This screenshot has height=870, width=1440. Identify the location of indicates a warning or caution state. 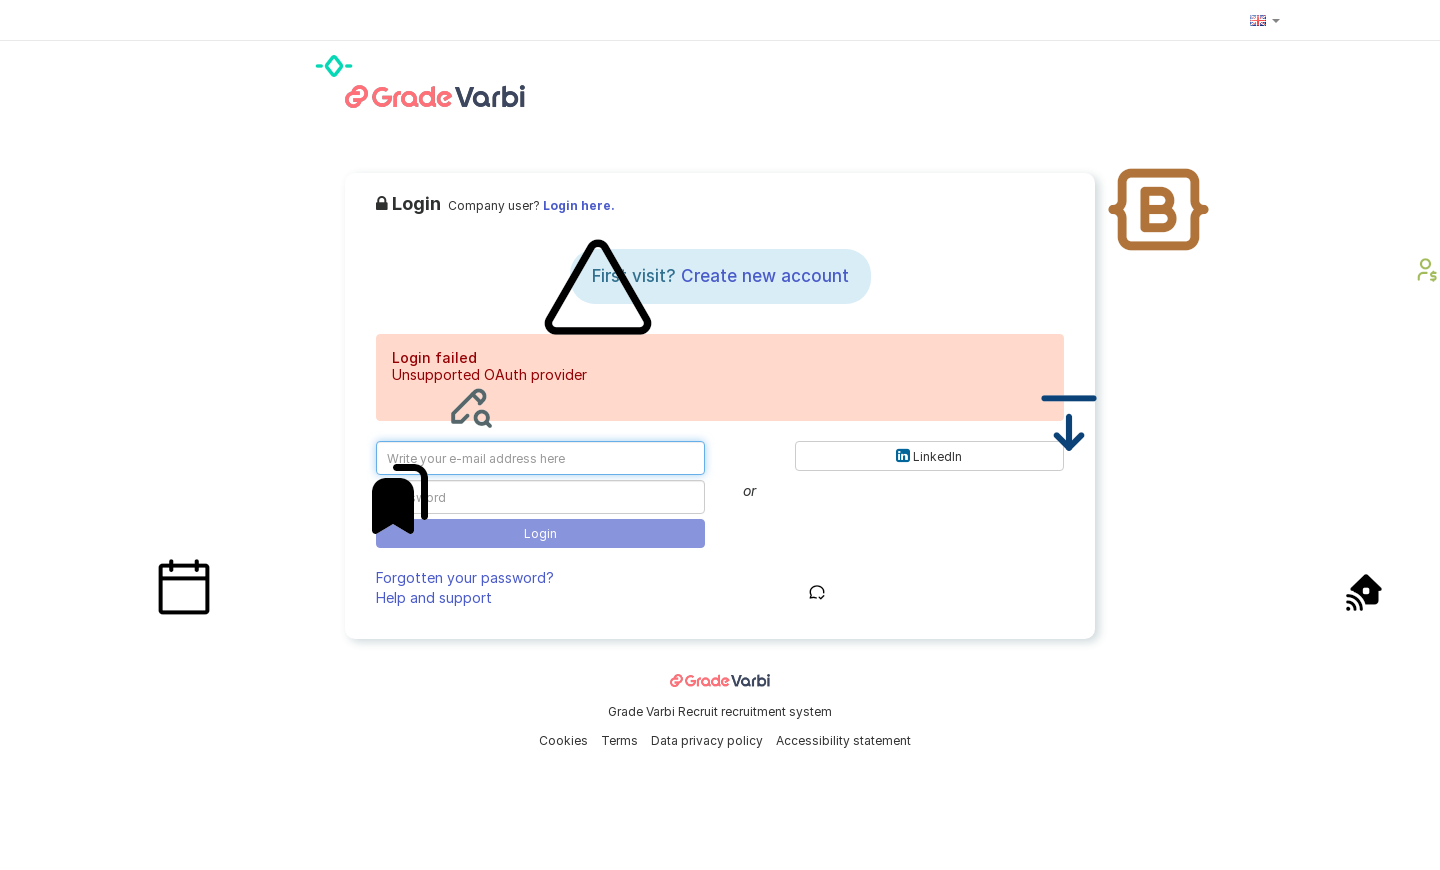
(598, 289).